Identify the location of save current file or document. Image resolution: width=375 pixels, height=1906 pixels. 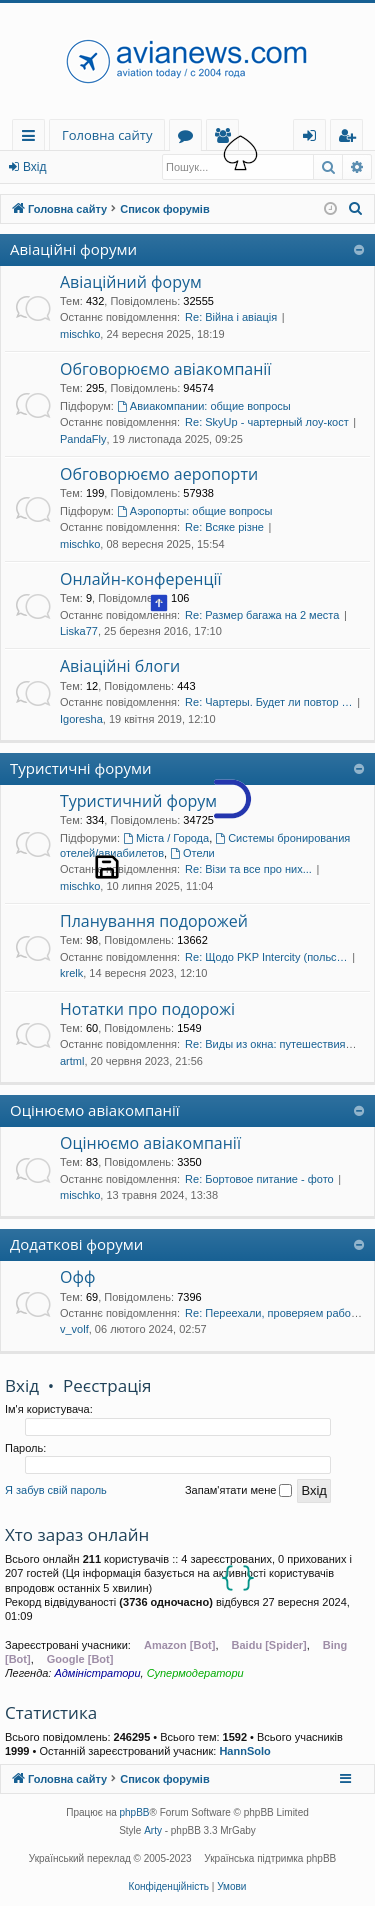
(107, 867).